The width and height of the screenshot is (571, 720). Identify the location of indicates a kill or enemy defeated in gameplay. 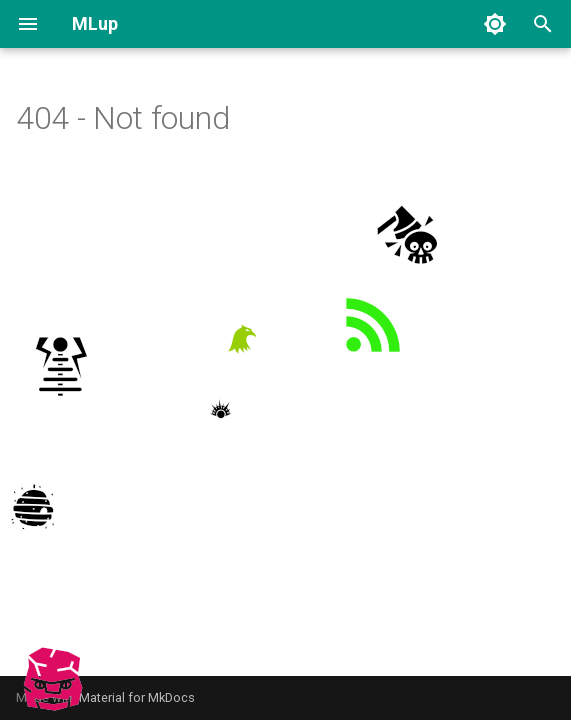
(407, 234).